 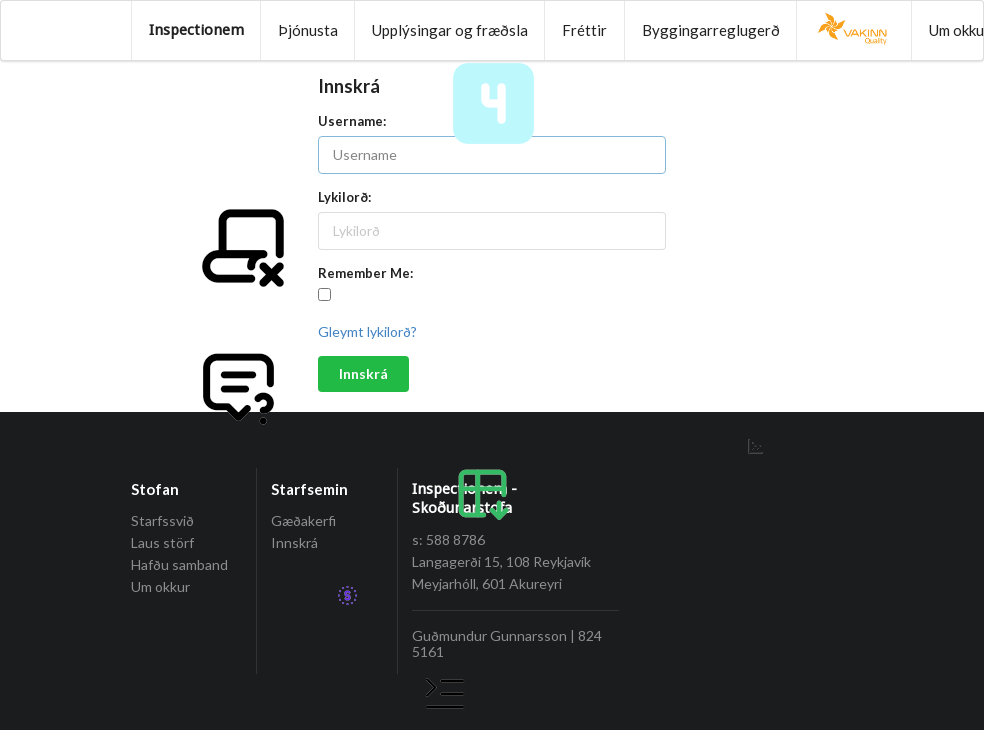 I want to click on indicates a pending or in-progress sync status, so click(x=347, y=595).